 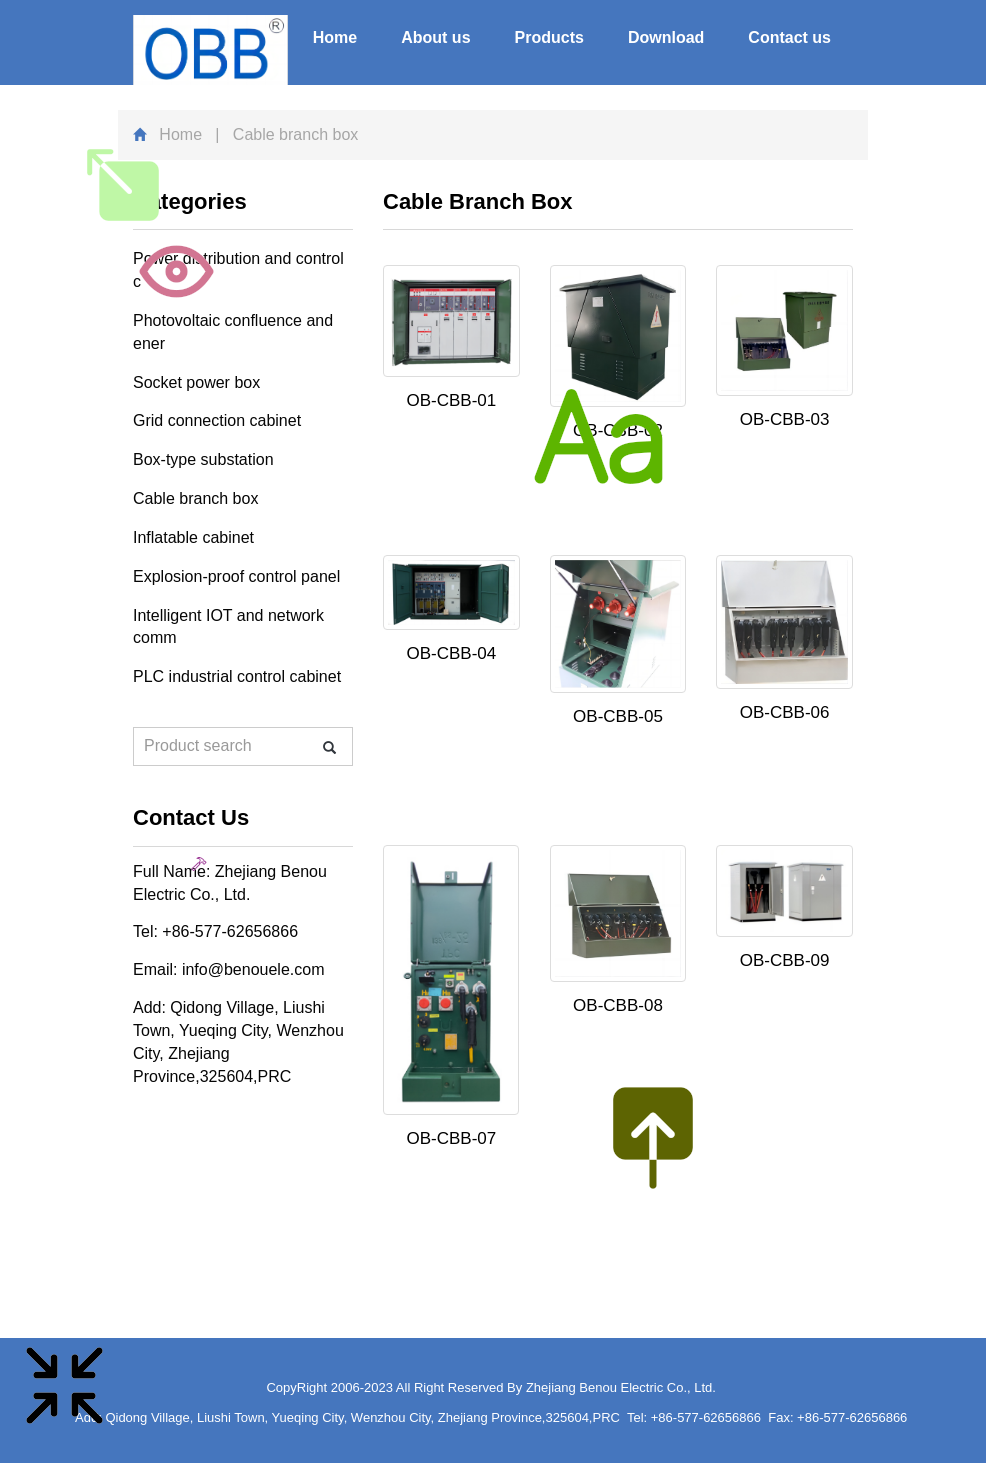 I want to click on access build or developer tools, so click(x=199, y=864).